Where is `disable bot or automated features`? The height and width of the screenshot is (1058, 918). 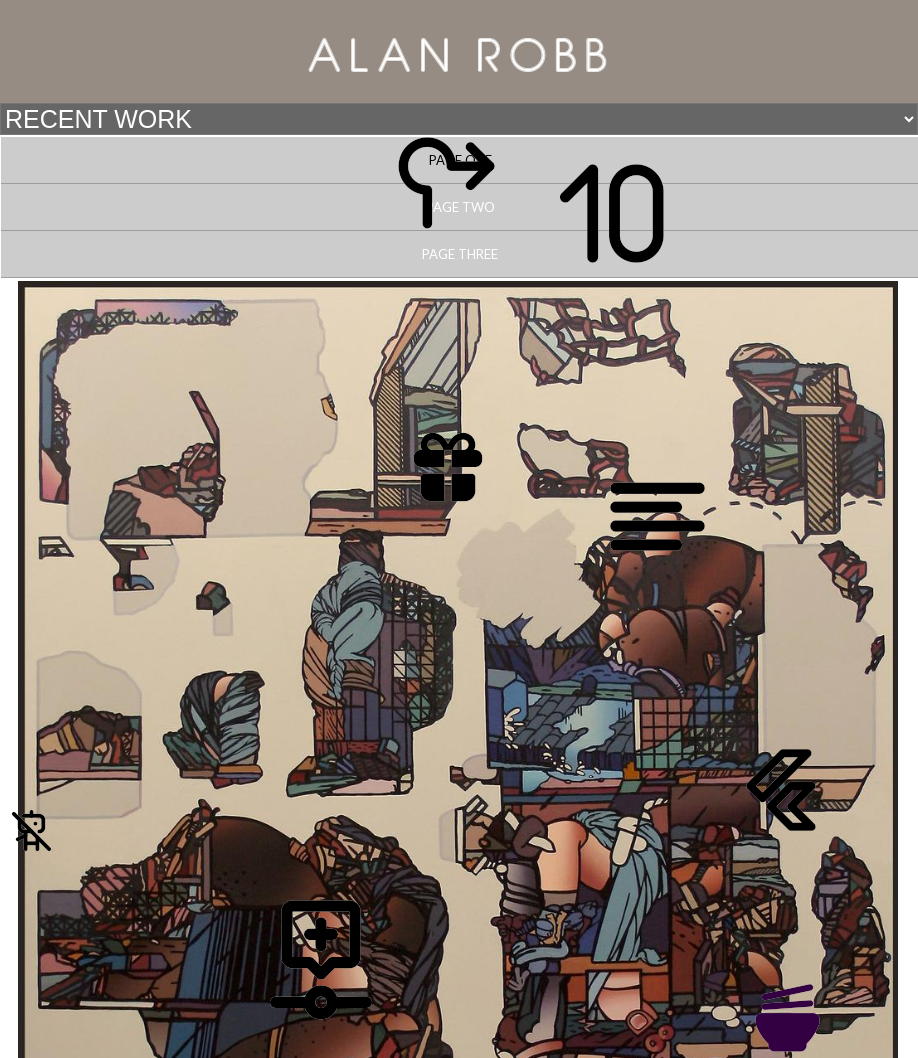
disable bot or automated features is located at coordinates (31, 831).